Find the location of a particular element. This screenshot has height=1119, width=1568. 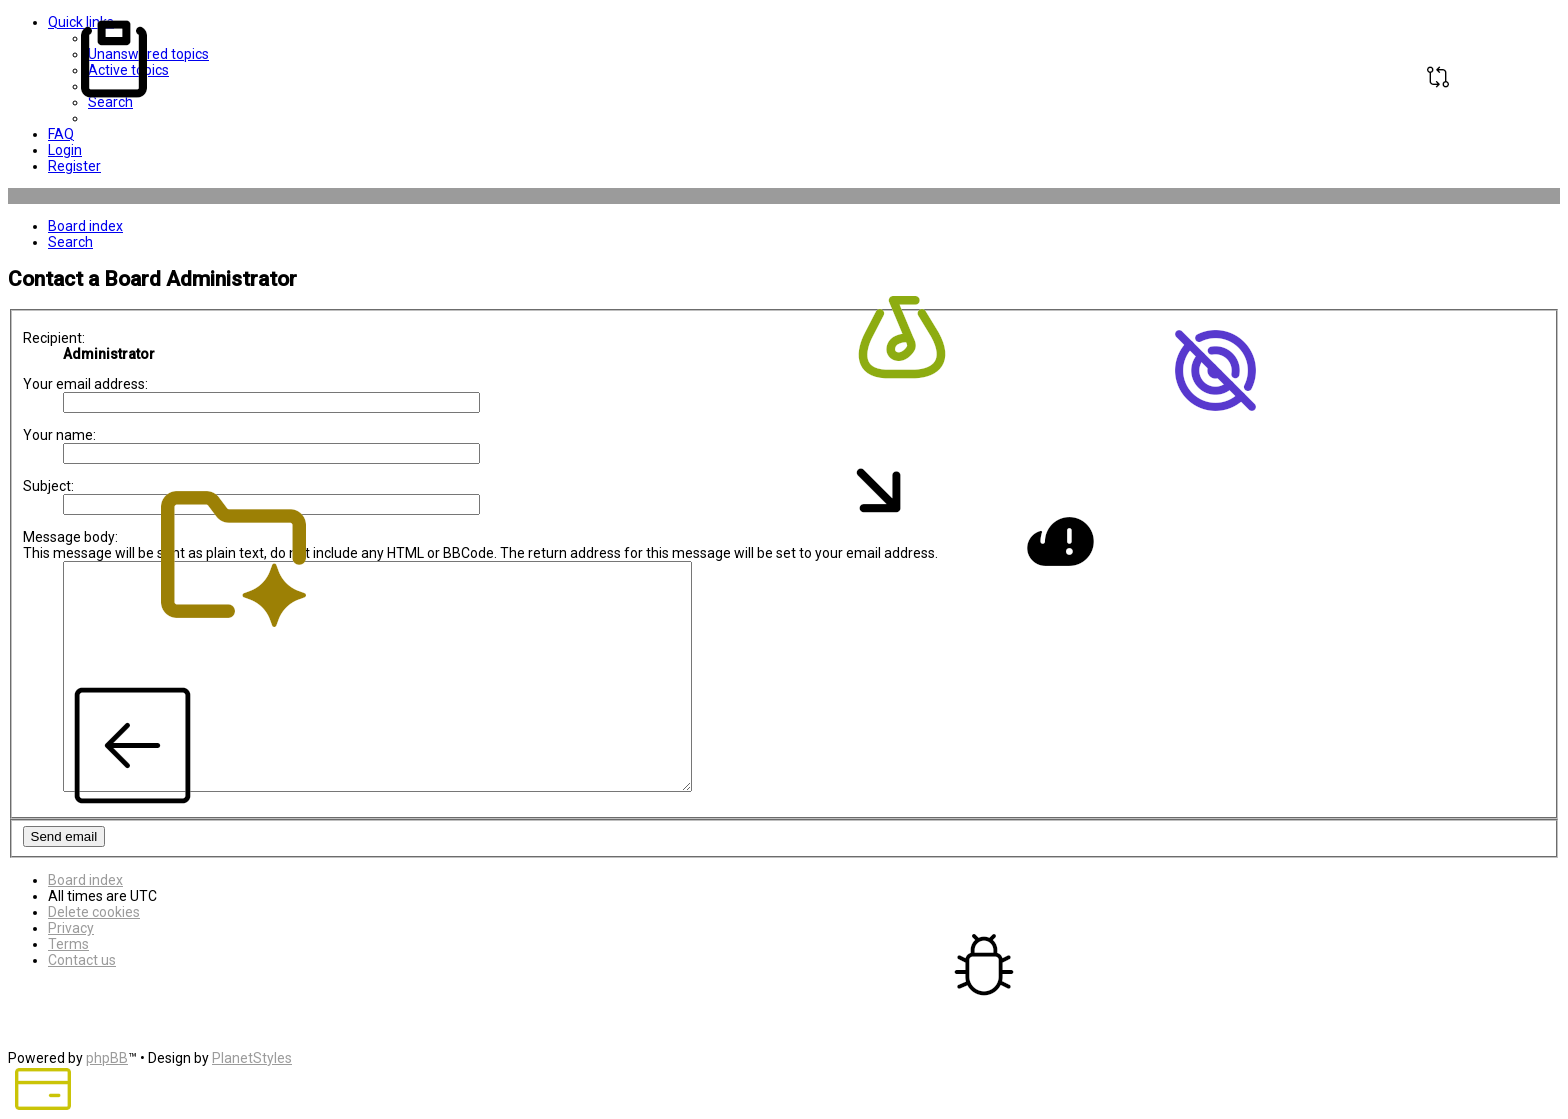

compare branches or commits in a repository is located at coordinates (1438, 77).